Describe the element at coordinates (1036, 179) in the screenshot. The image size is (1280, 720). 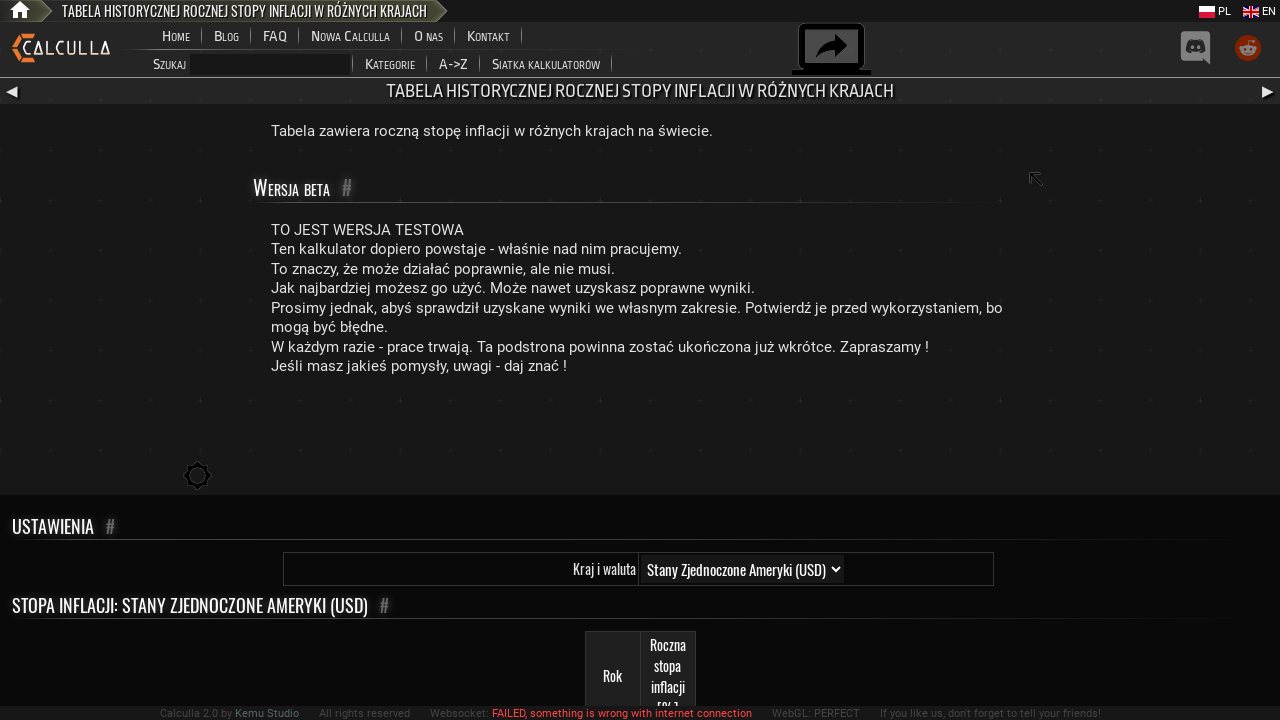
I see `navigate to parent folder or previous level` at that location.